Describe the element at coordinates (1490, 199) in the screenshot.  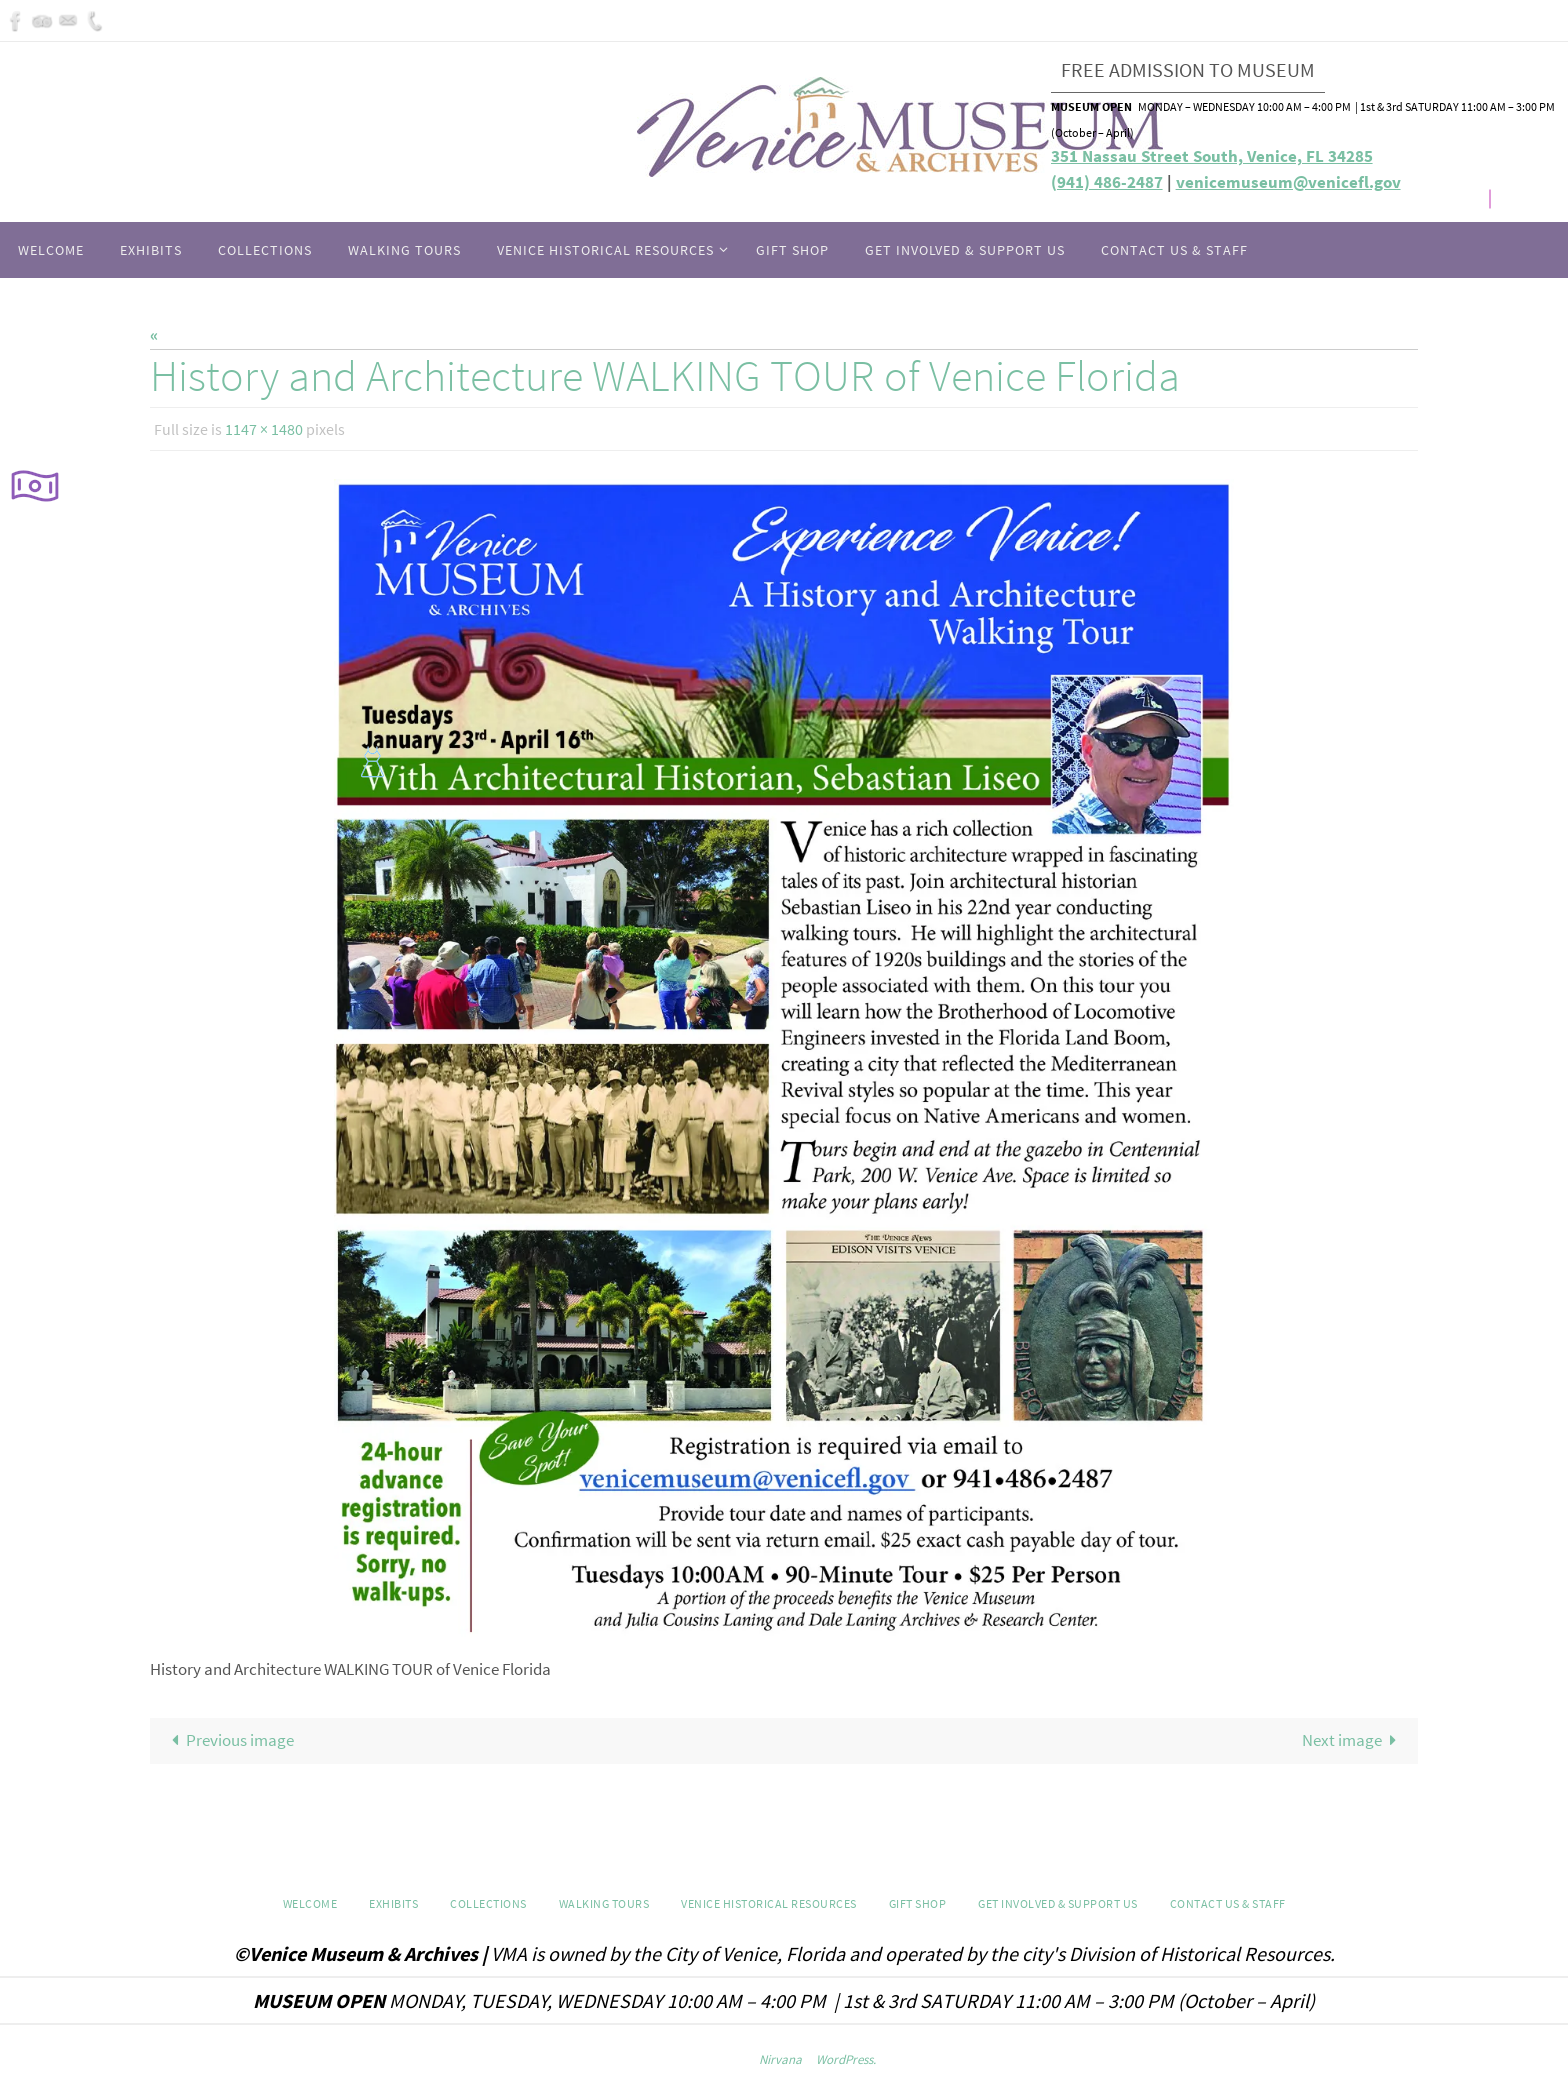
I see `vertical divider or separator between UI elements` at that location.